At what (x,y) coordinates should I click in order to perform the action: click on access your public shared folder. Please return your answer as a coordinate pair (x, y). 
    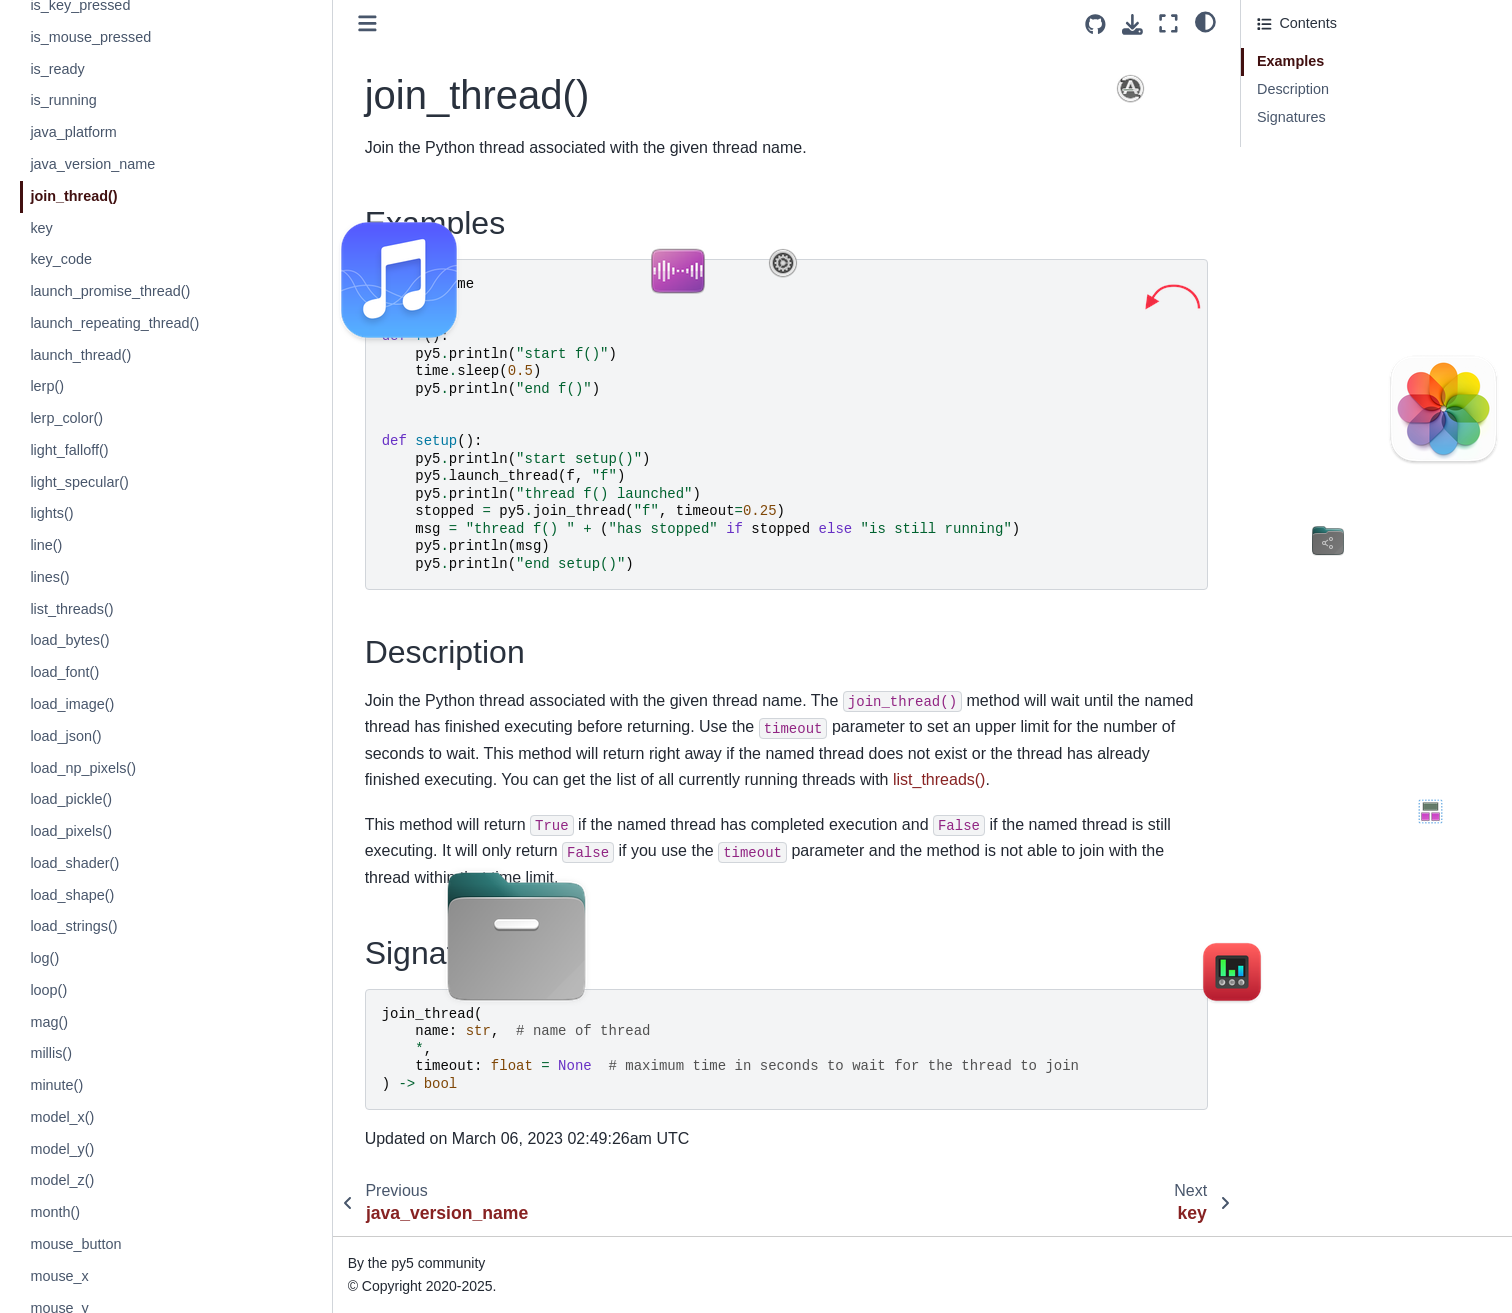
    Looking at the image, I should click on (1328, 540).